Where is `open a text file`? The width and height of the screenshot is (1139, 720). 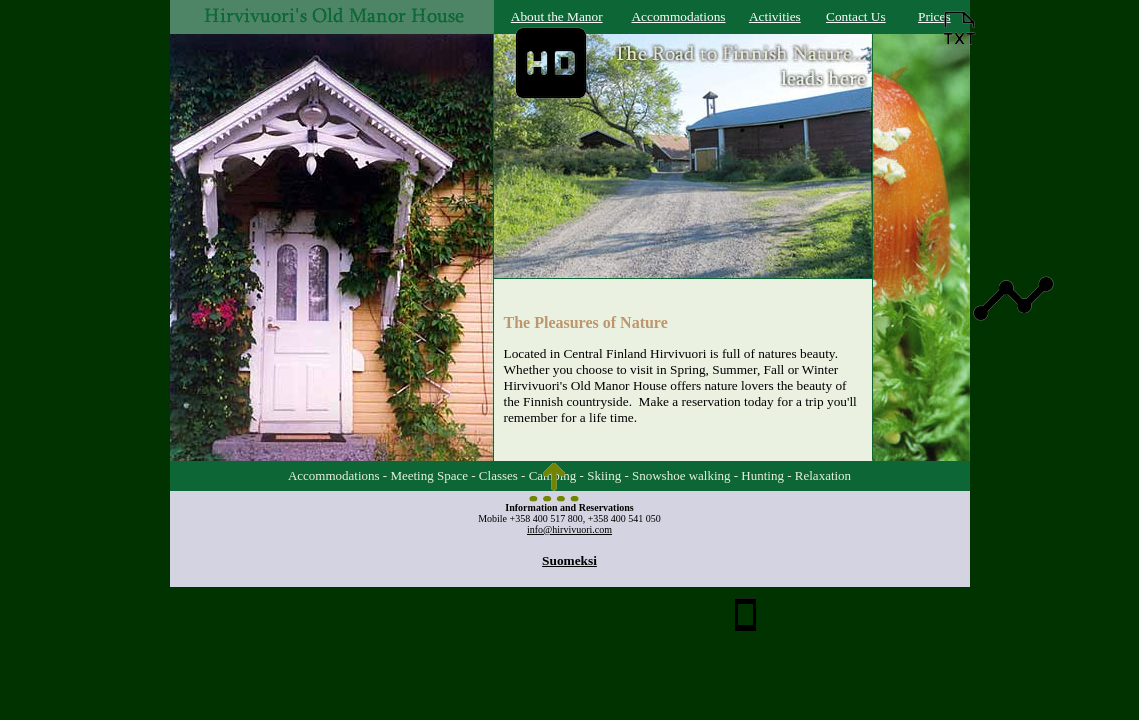 open a text file is located at coordinates (959, 29).